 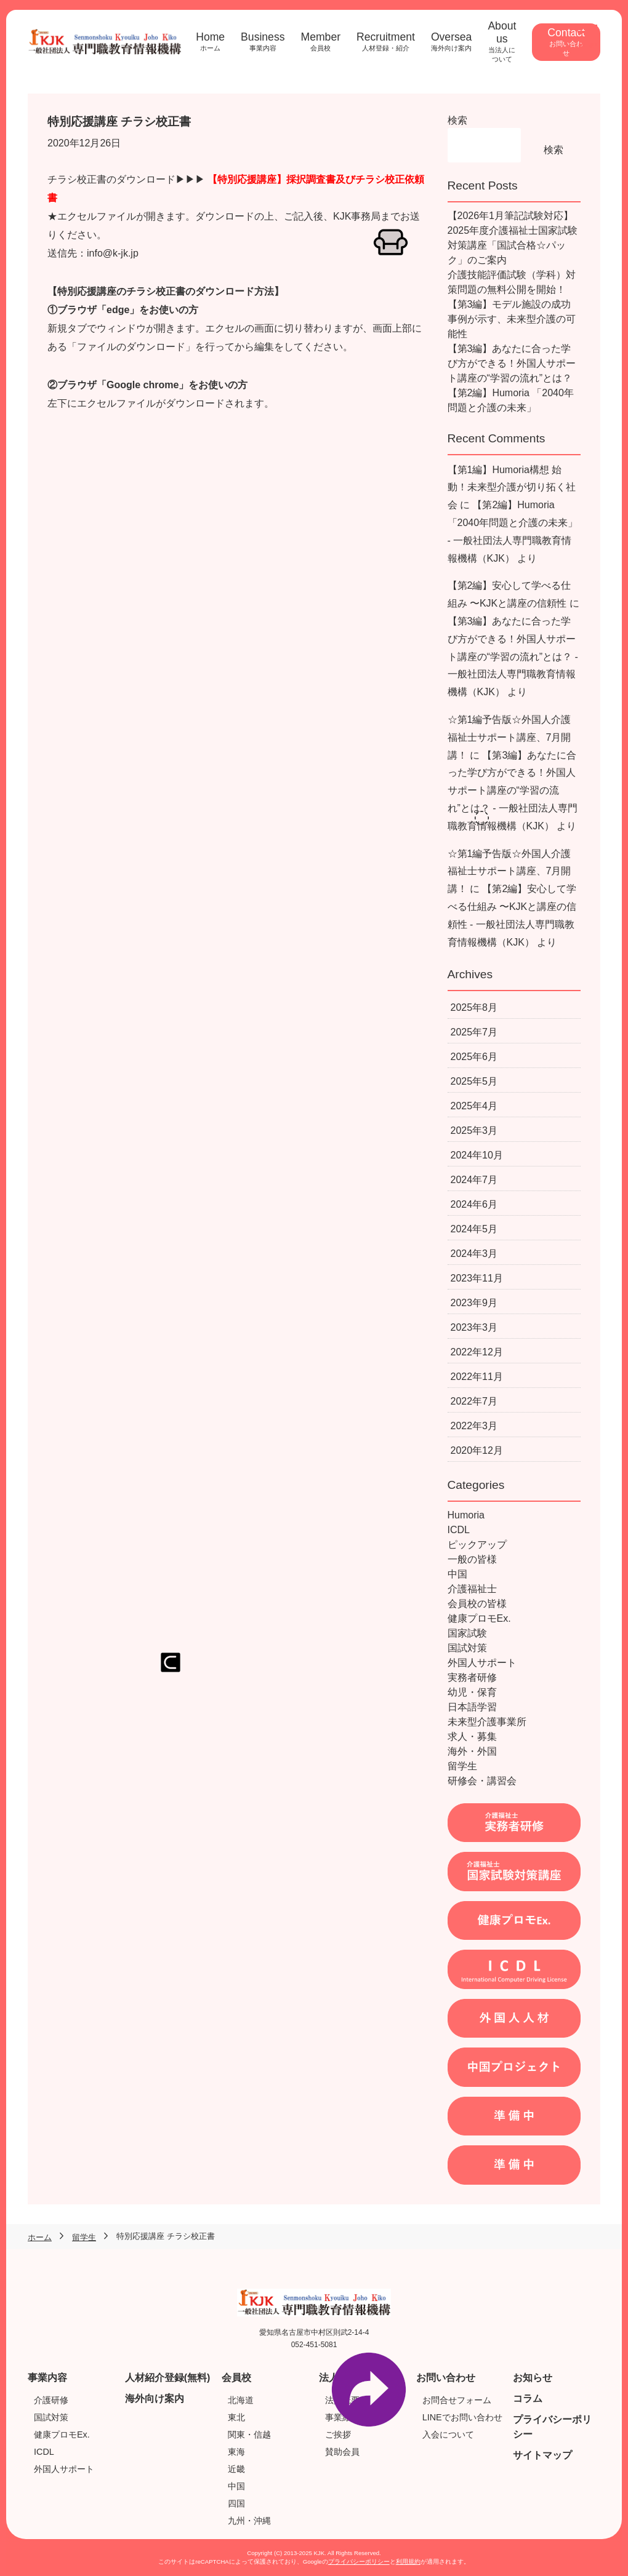 I want to click on create a new draft issue, so click(x=481, y=818).